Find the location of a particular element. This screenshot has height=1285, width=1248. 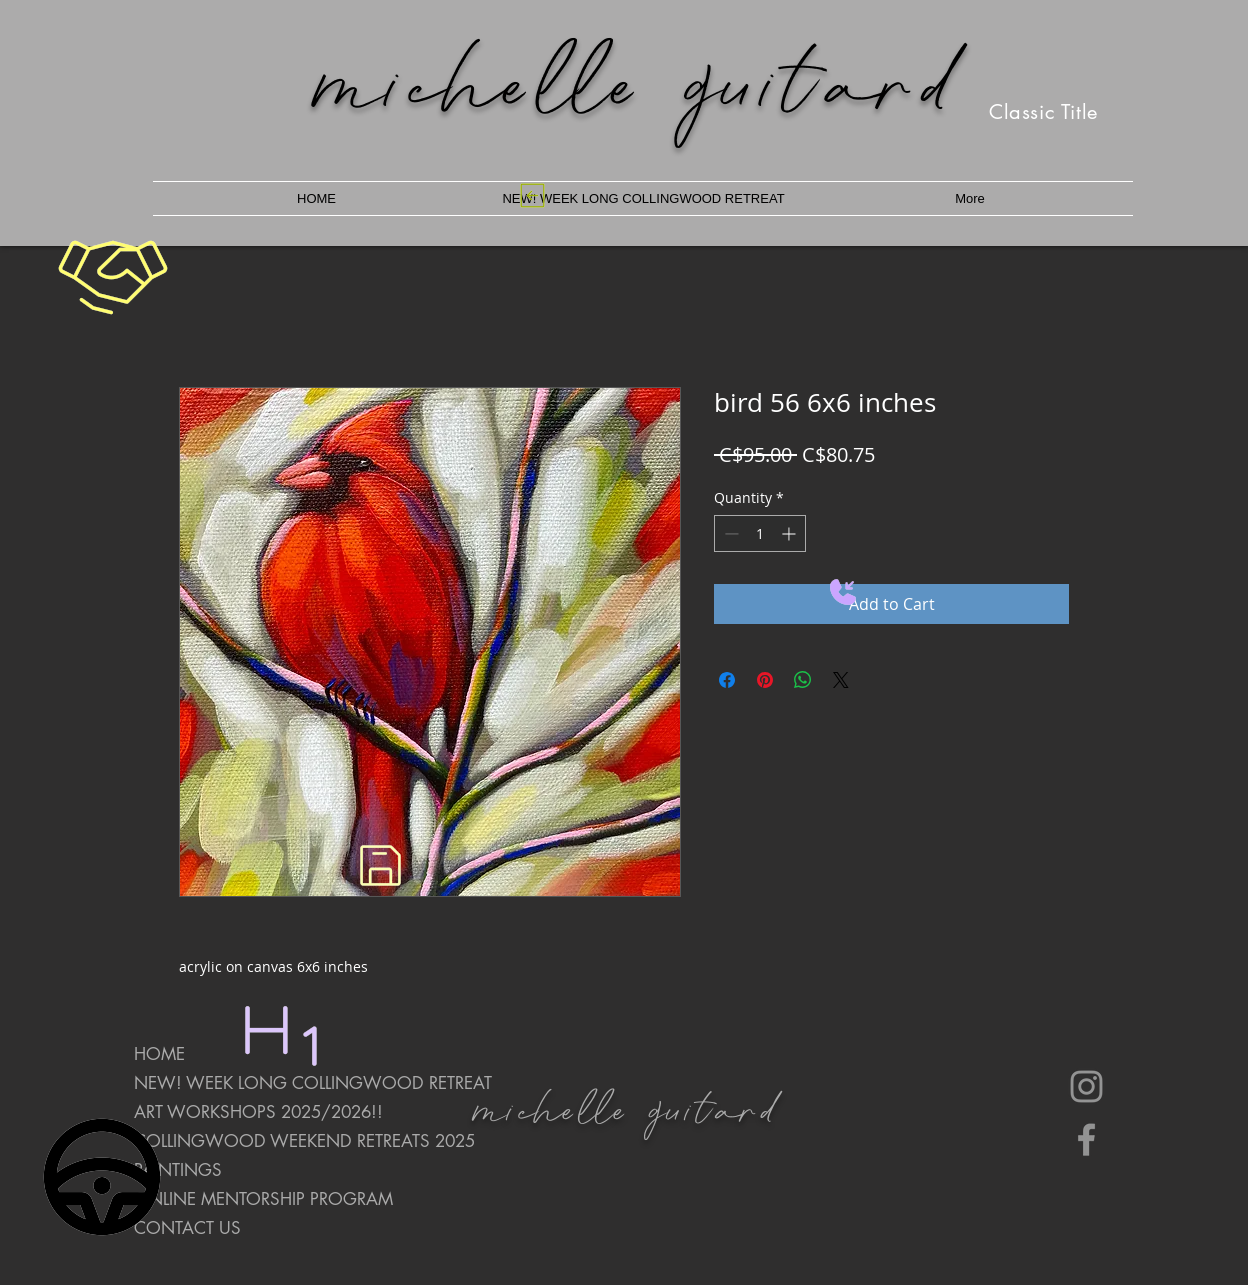

indicates an incoming call is located at coordinates (843, 591).